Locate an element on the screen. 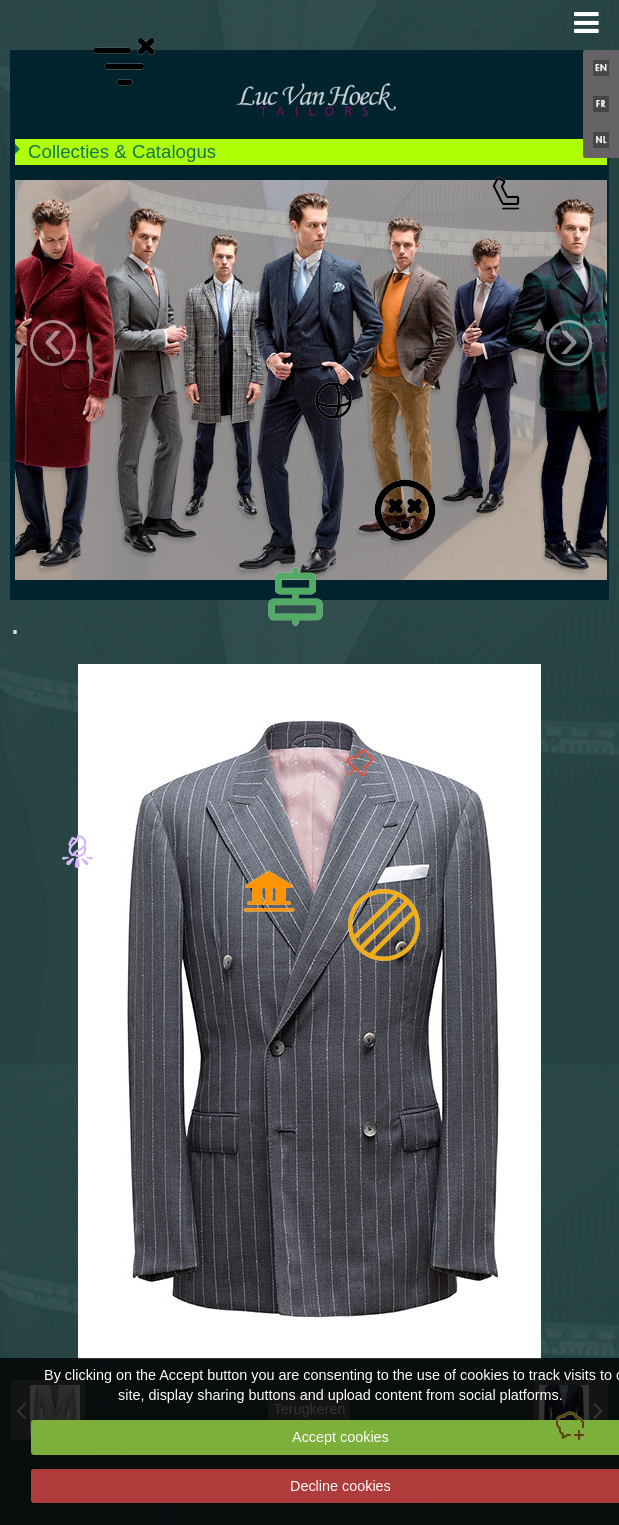 The height and width of the screenshot is (1525, 619). indicates a restricted or prohibited action is located at coordinates (384, 925).